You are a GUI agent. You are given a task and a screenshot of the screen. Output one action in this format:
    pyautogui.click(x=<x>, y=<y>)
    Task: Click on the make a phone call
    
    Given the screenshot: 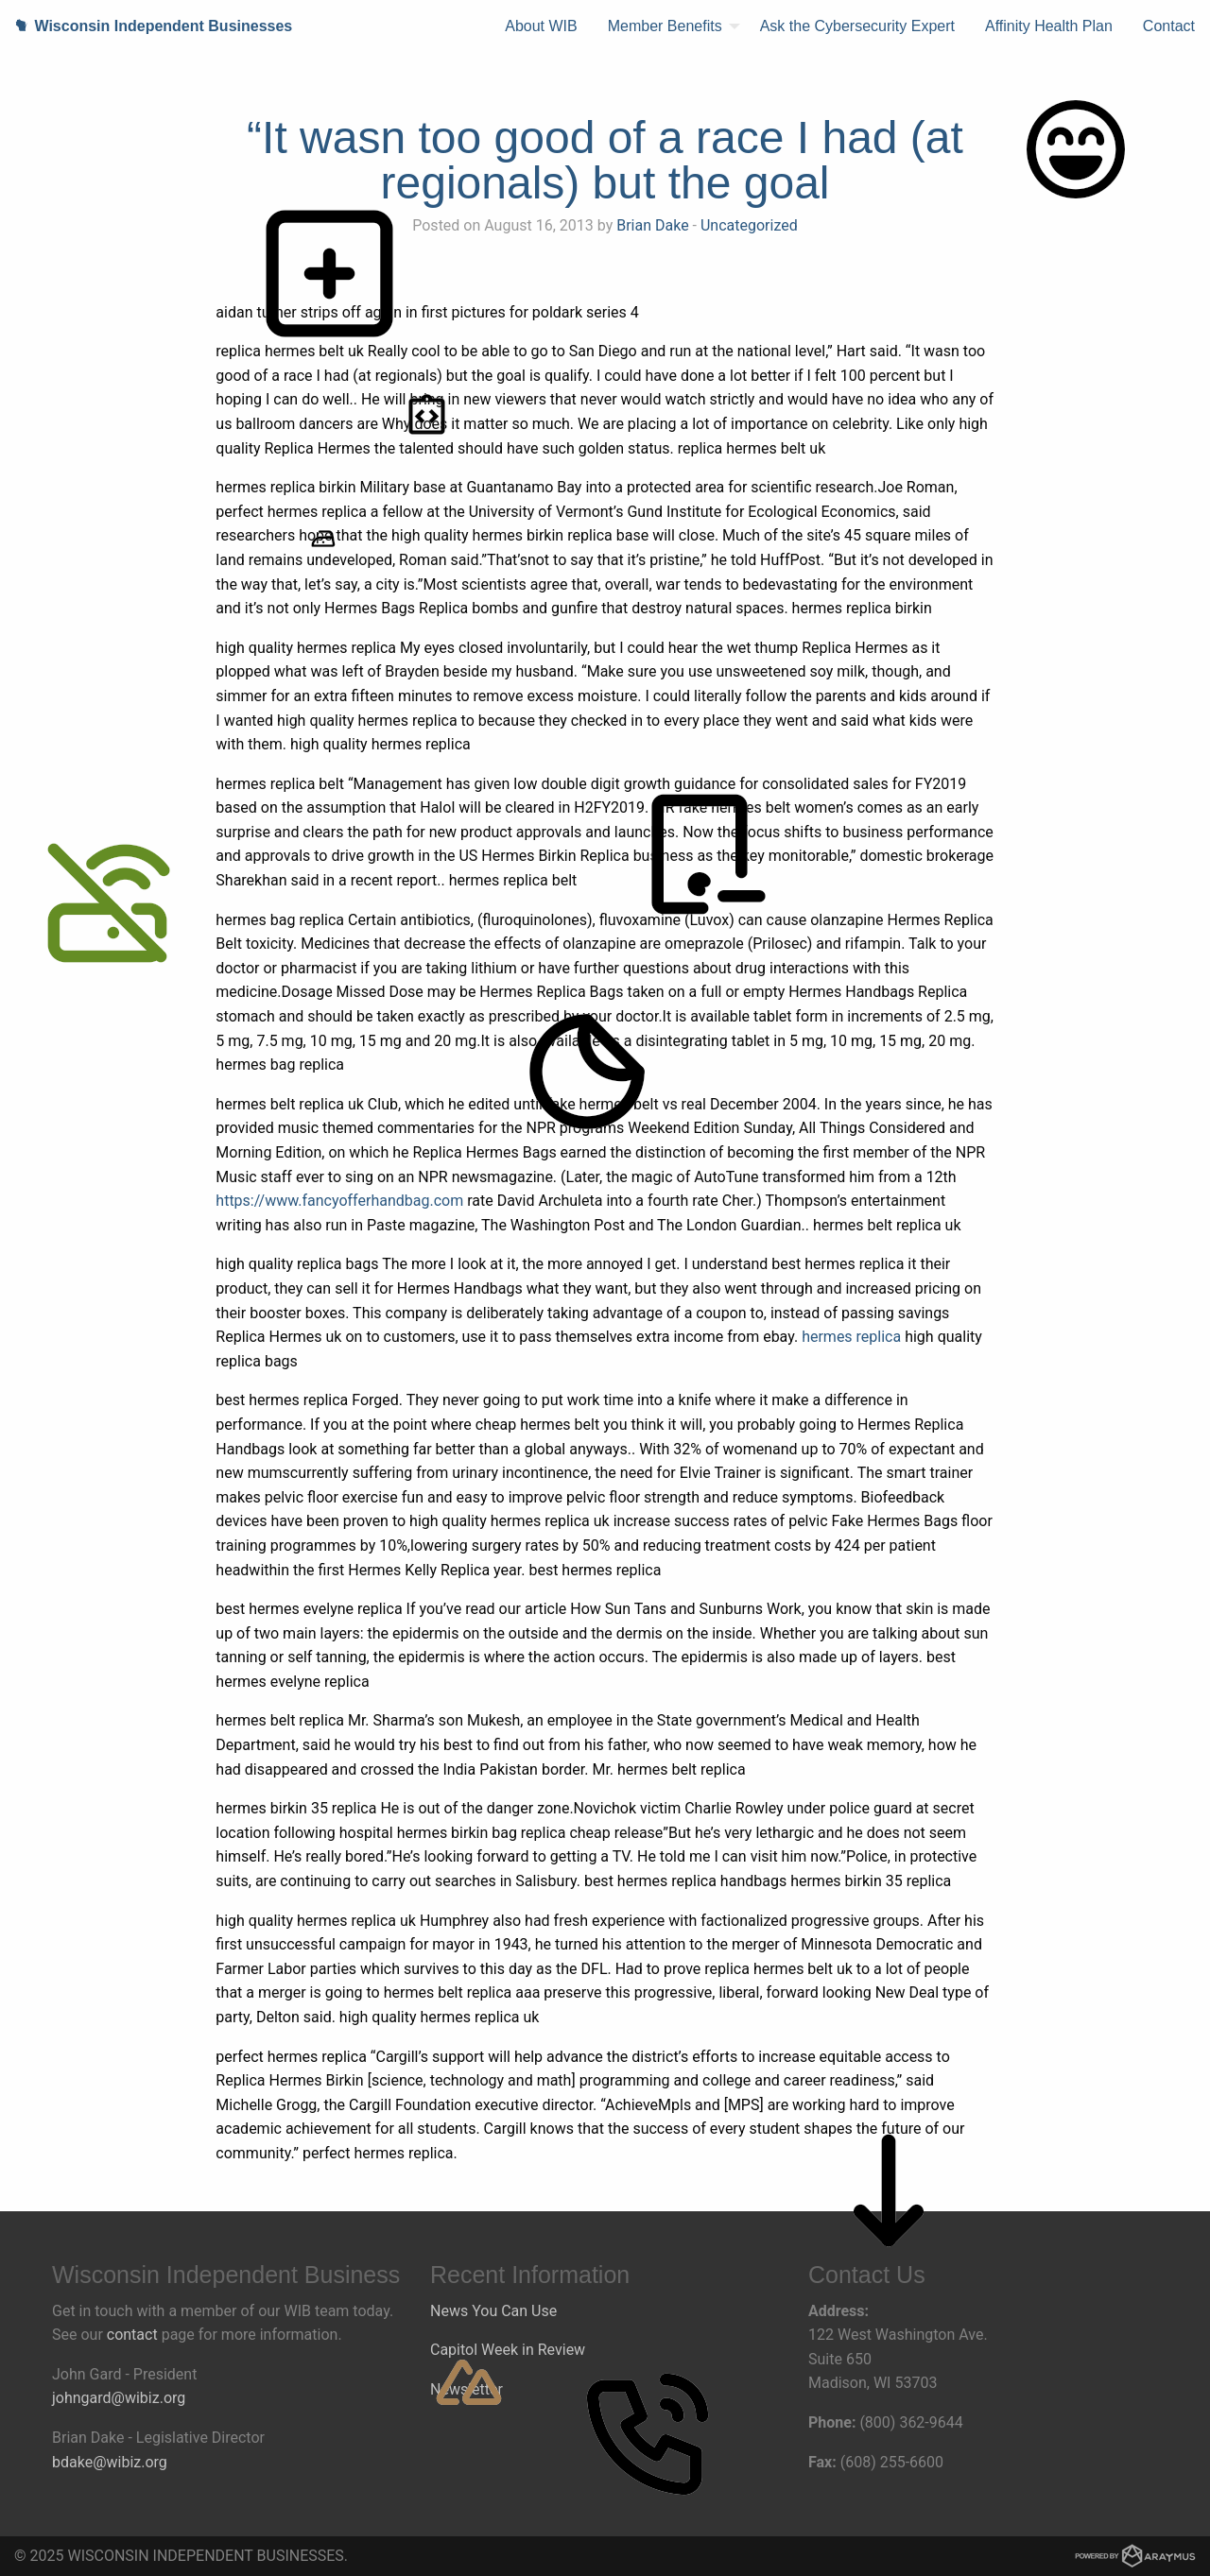 What is the action you would take?
    pyautogui.click(x=648, y=2434)
    